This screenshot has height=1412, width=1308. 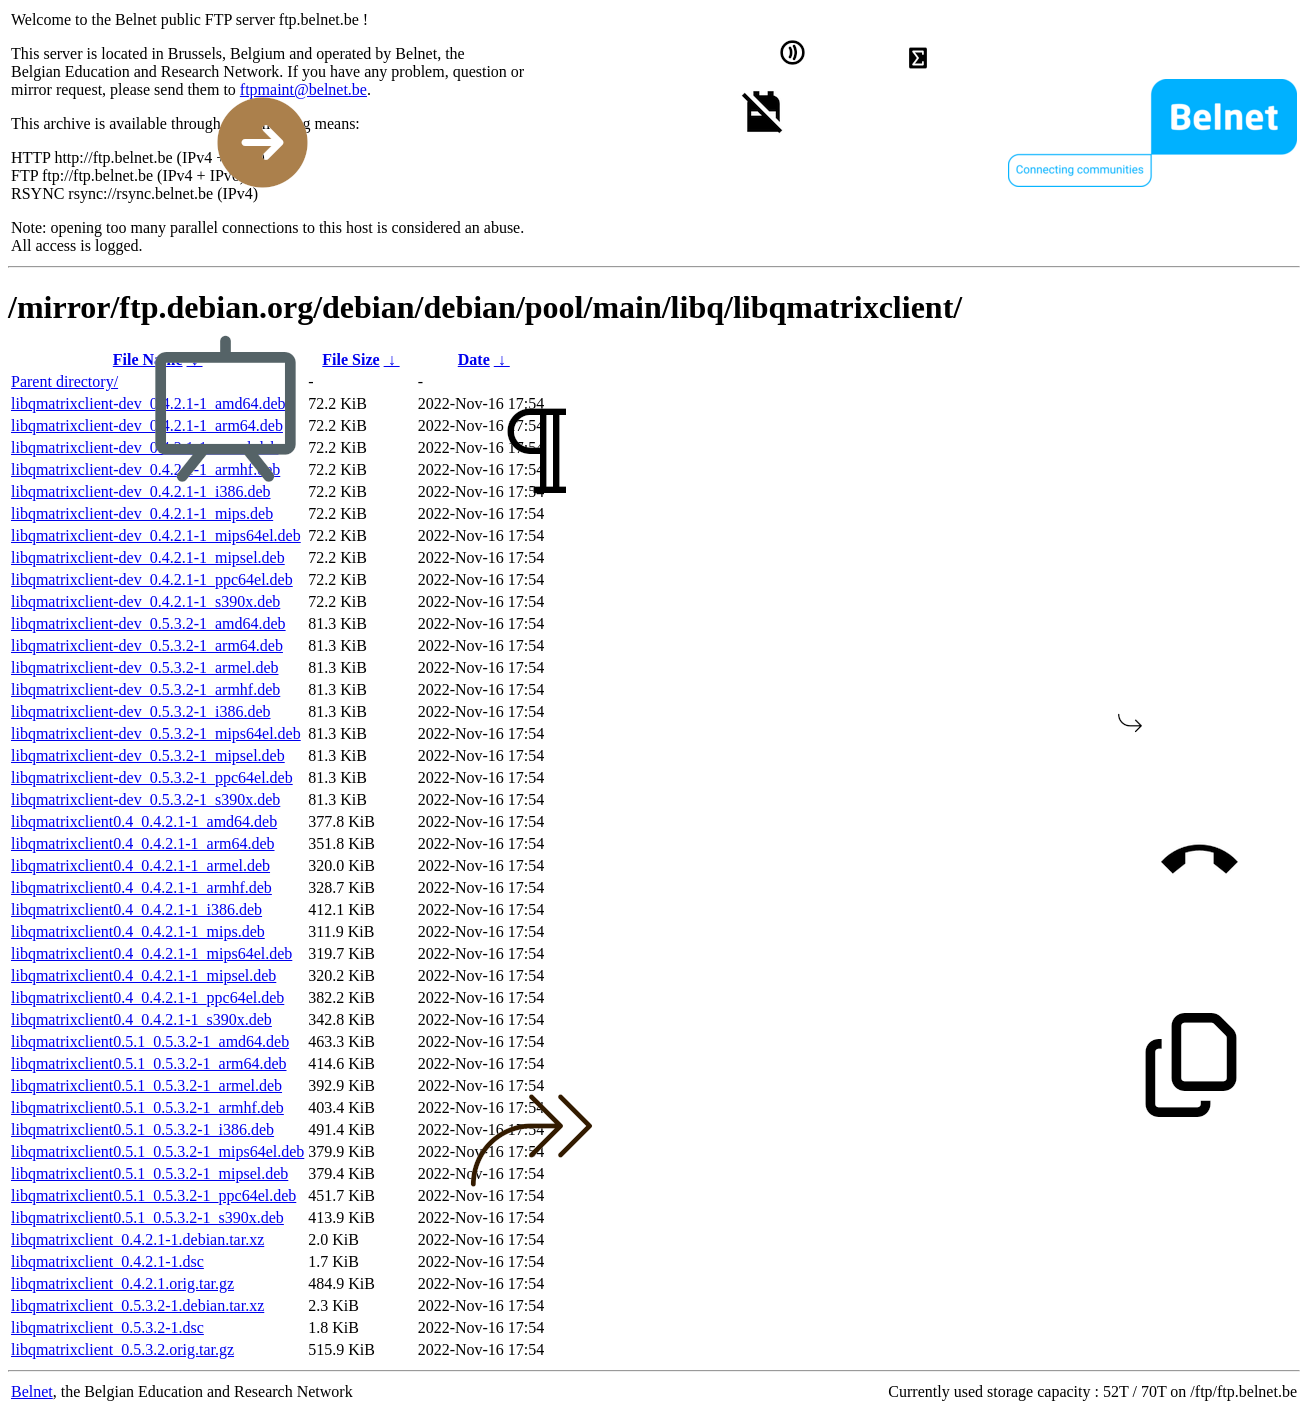 I want to click on reply to a message or comment, so click(x=1130, y=723).